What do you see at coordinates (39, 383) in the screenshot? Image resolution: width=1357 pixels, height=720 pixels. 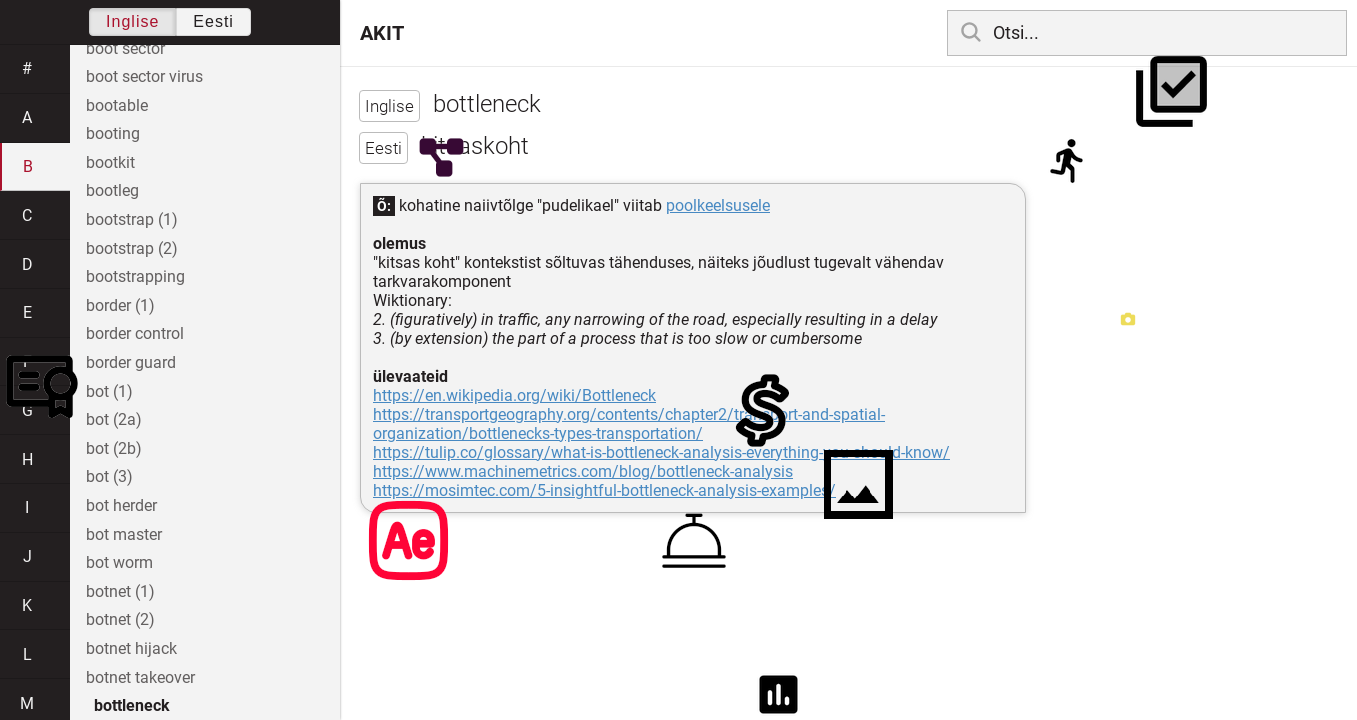 I see `view your certificates or credentials` at bounding box center [39, 383].